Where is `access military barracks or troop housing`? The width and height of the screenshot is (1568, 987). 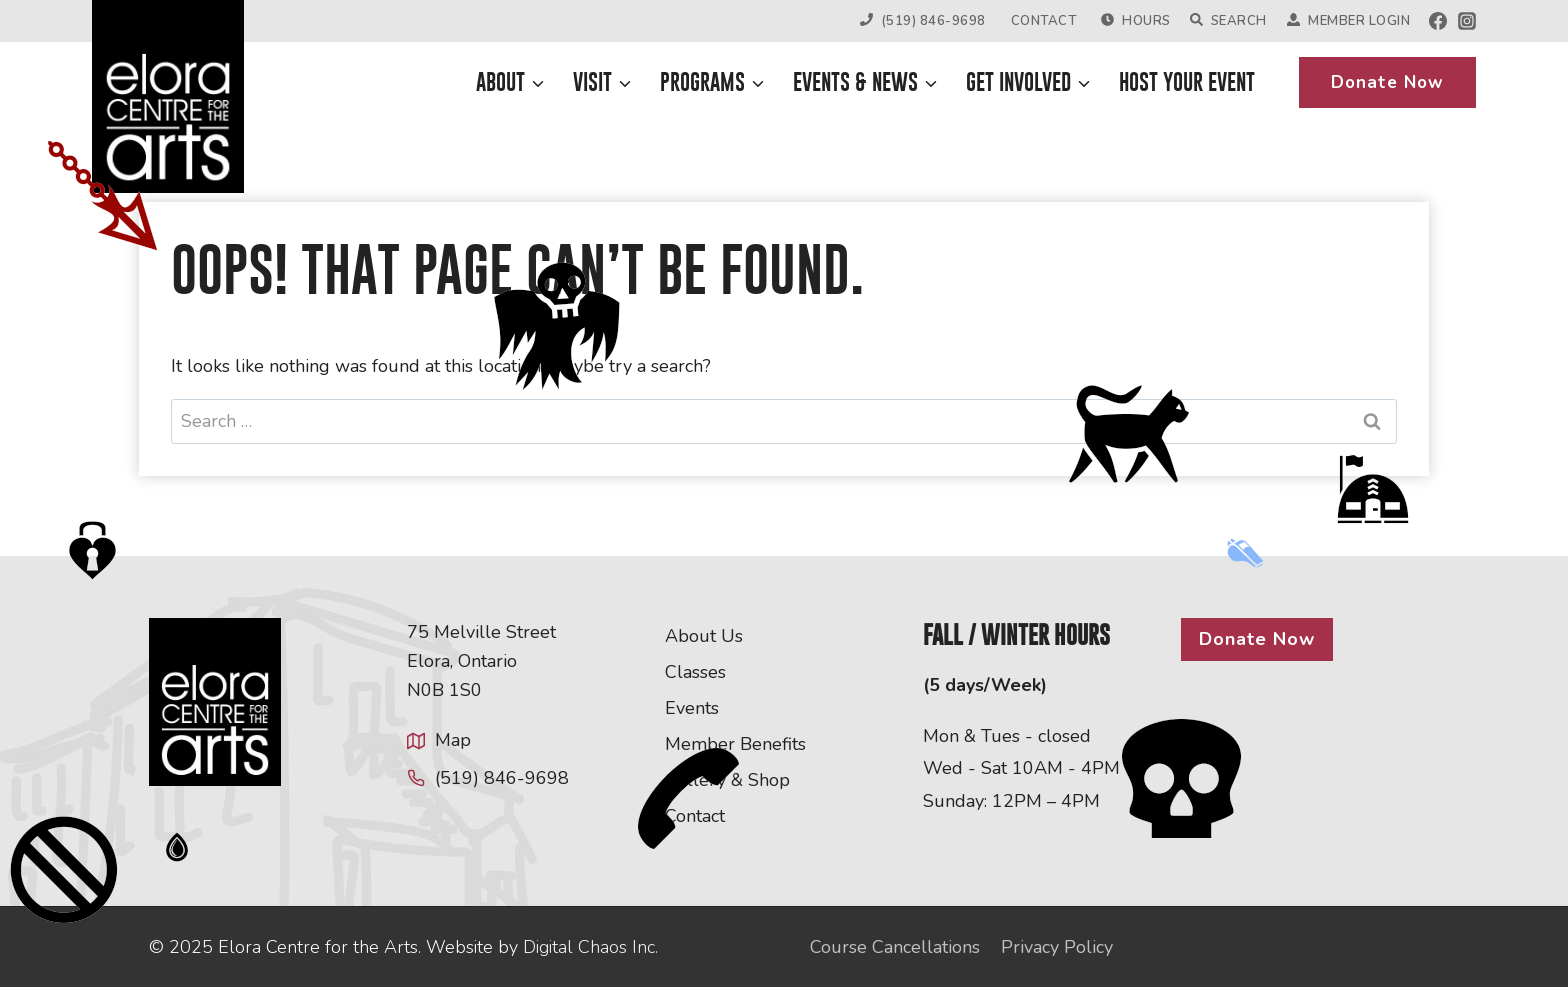 access military barracks or troop housing is located at coordinates (1373, 490).